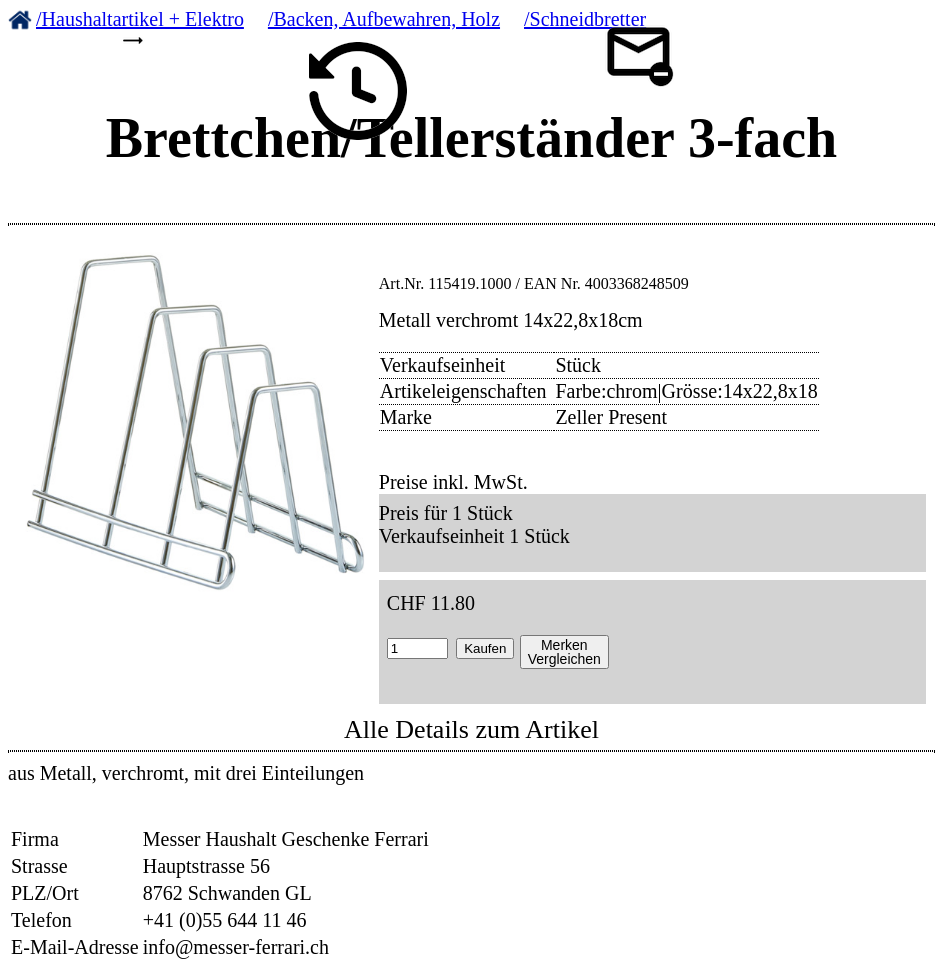 The width and height of the screenshot is (943, 970). I want to click on indicates no change or stable trend, so click(132, 40).